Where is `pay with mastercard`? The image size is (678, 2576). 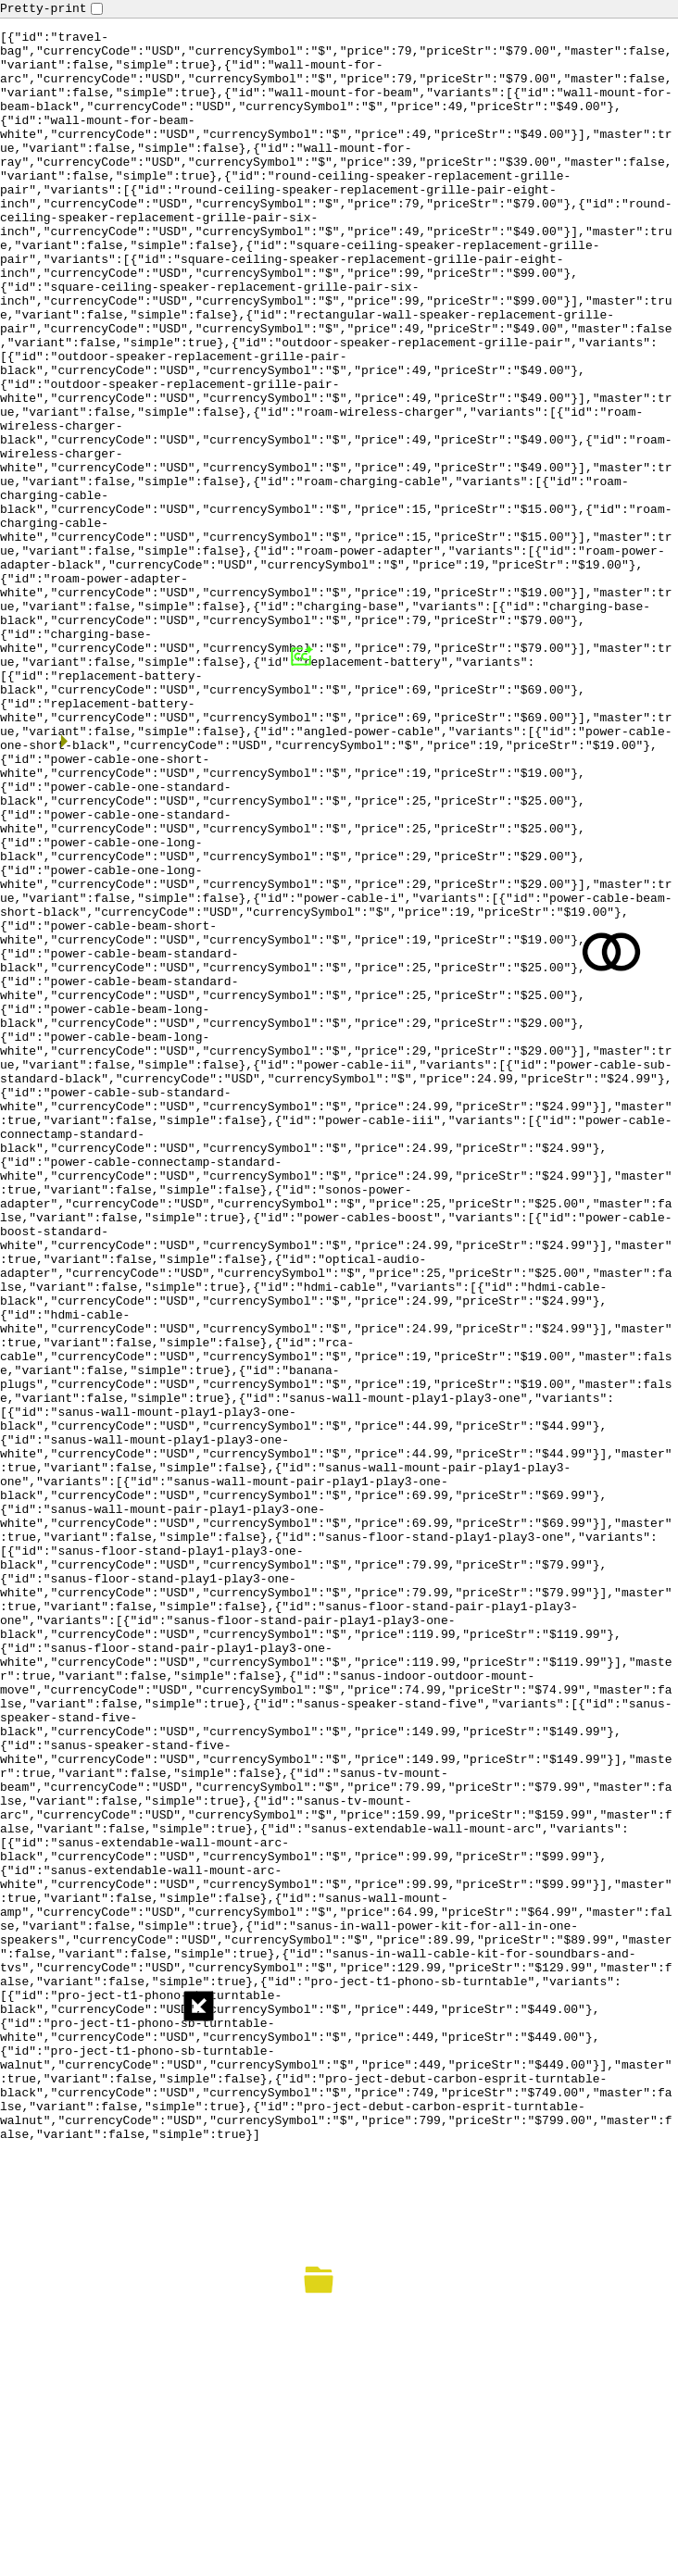
pay with mastercard is located at coordinates (611, 952).